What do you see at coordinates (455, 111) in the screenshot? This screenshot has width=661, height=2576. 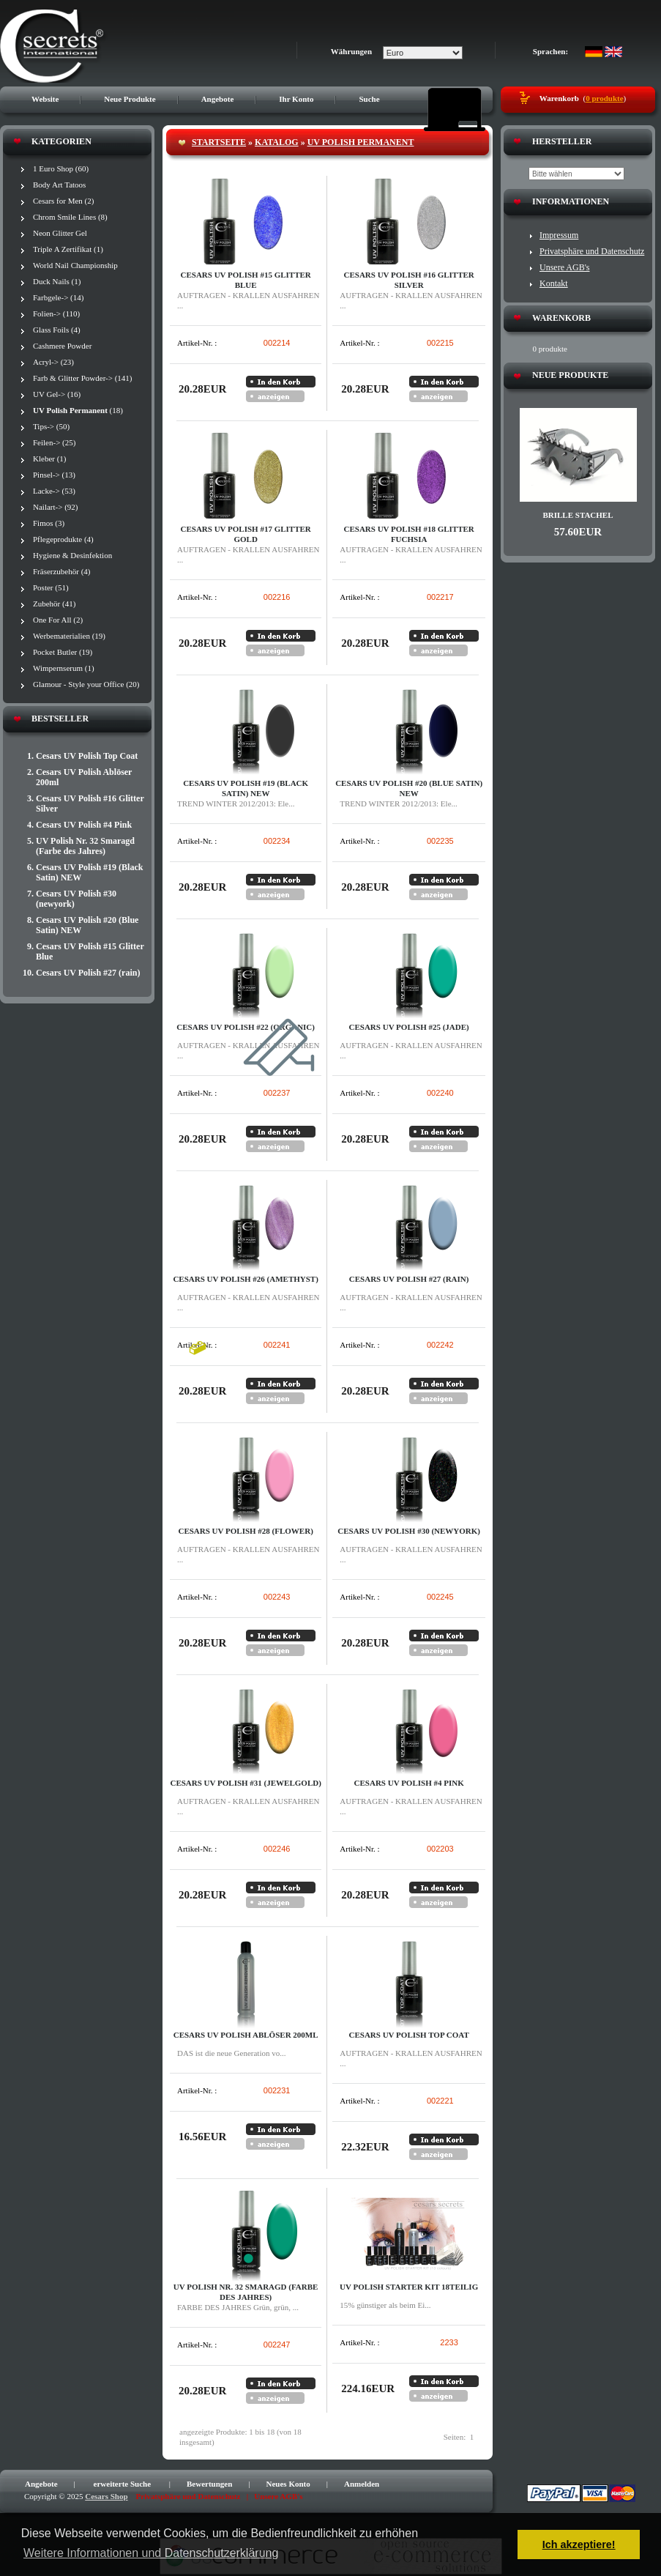 I see `open whiteboard or presentation mode` at bounding box center [455, 111].